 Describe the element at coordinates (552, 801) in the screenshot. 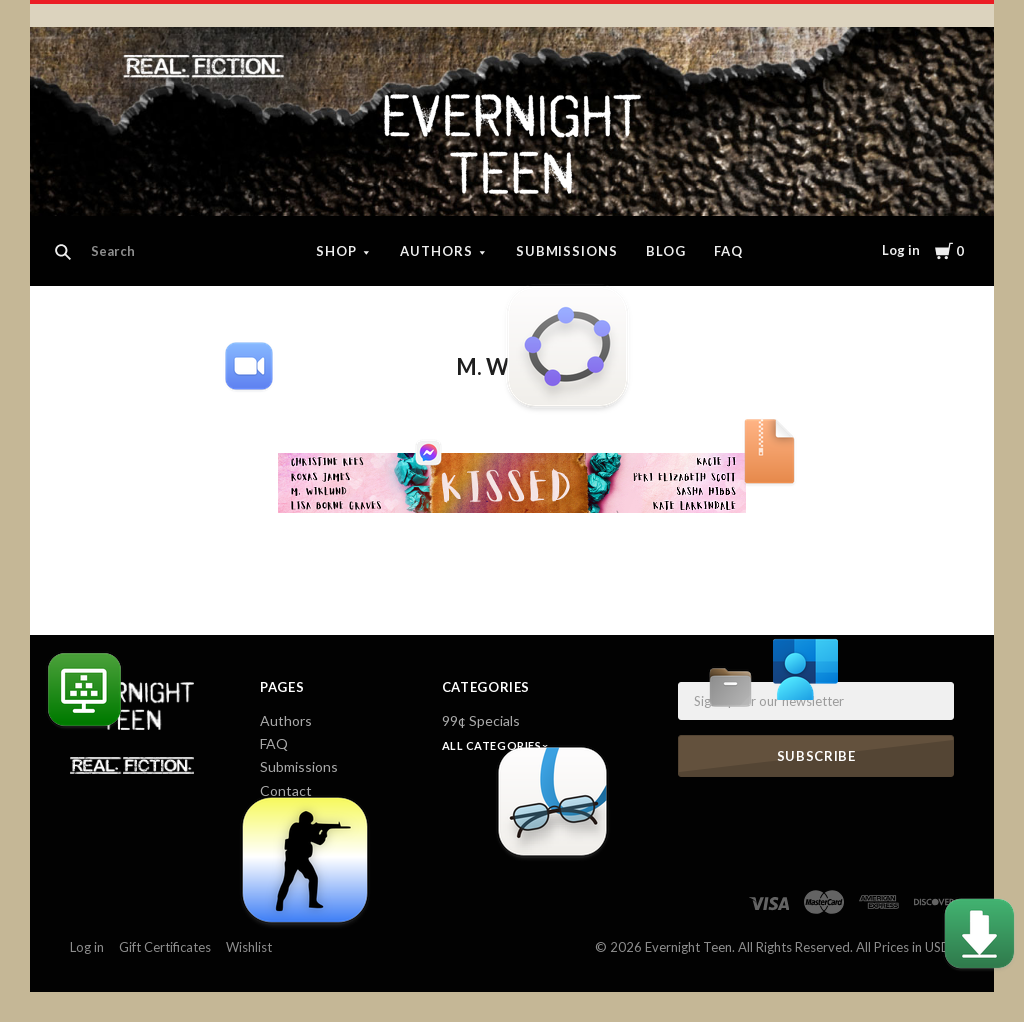

I see `open okular document viewer` at that location.